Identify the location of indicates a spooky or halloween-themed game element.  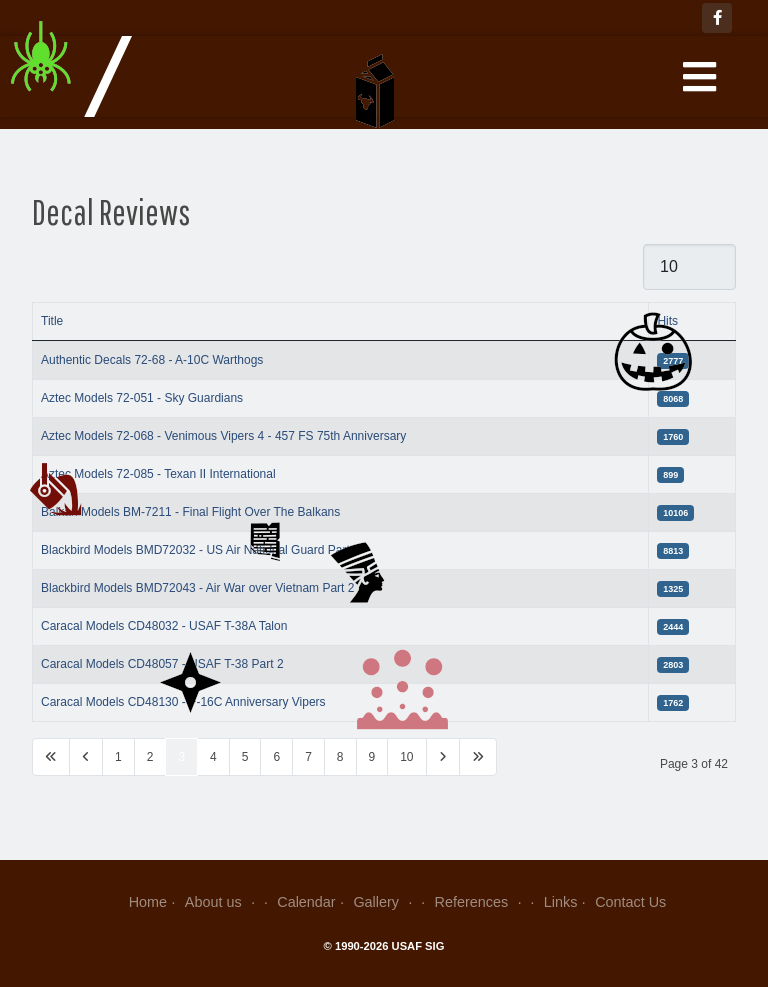
(41, 57).